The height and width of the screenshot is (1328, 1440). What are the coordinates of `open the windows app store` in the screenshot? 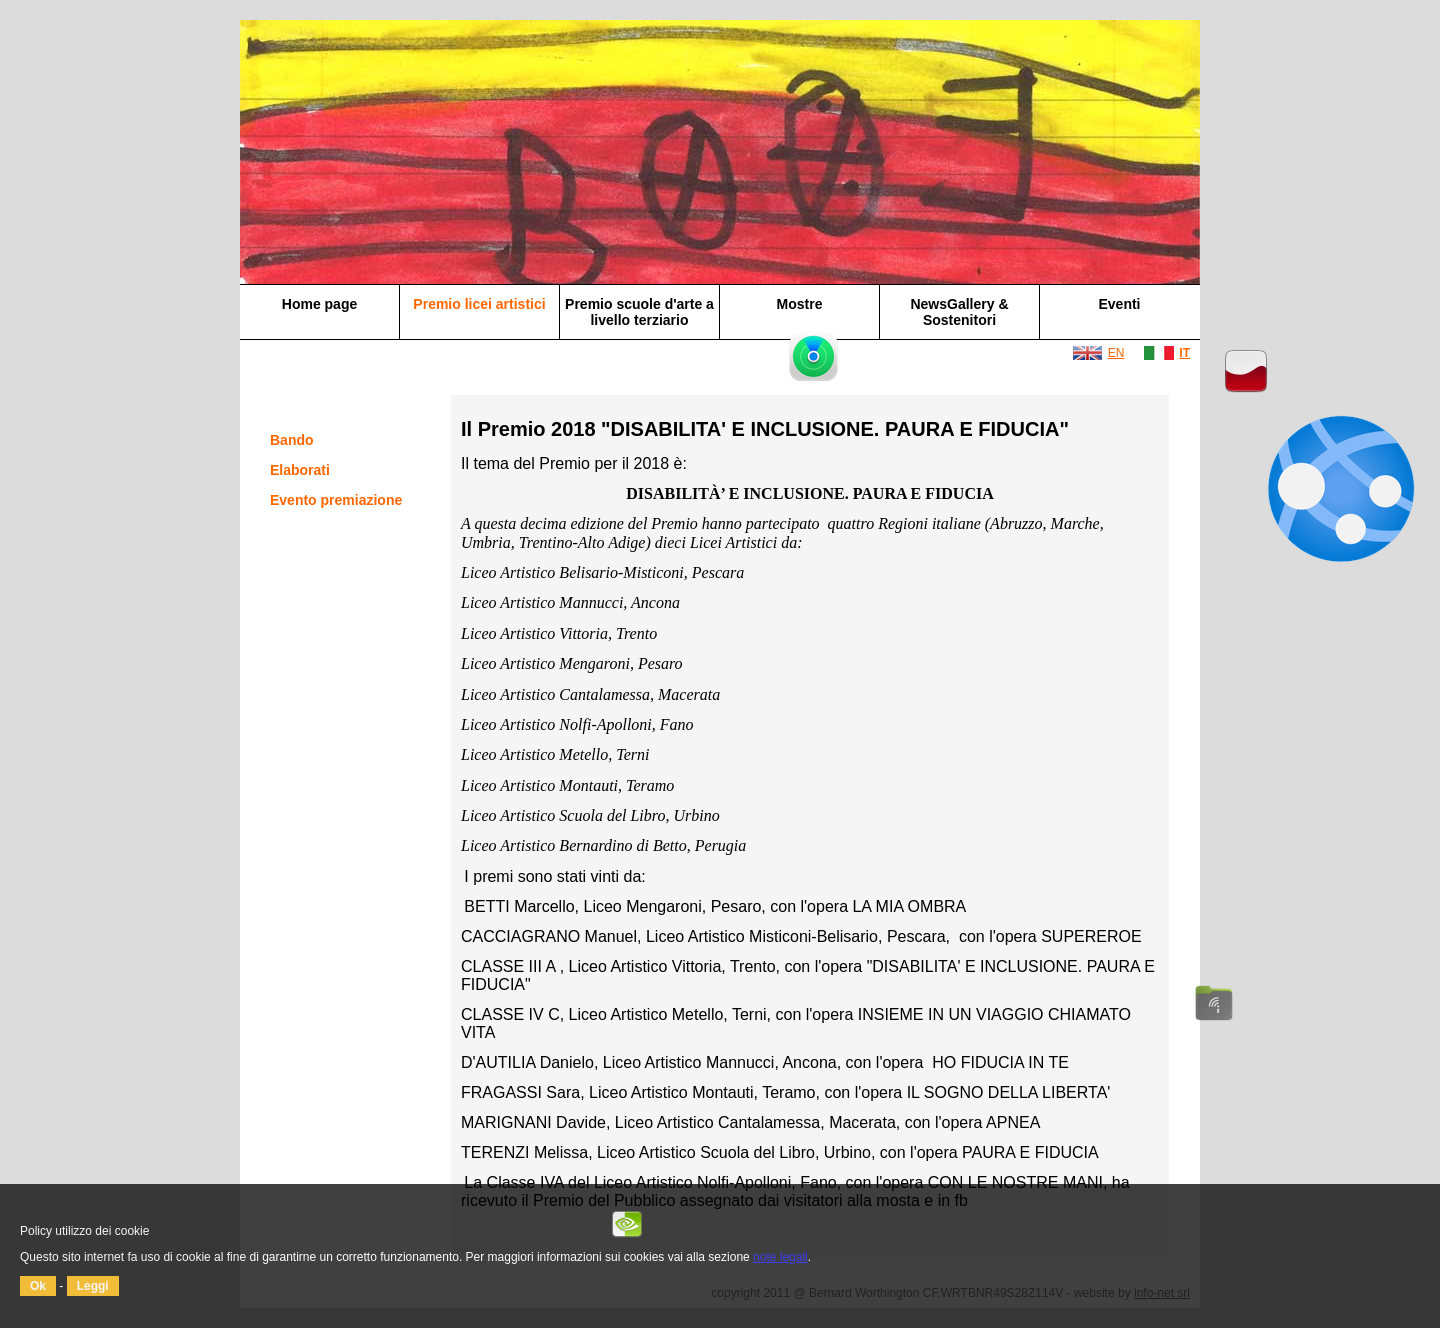 It's located at (1341, 489).